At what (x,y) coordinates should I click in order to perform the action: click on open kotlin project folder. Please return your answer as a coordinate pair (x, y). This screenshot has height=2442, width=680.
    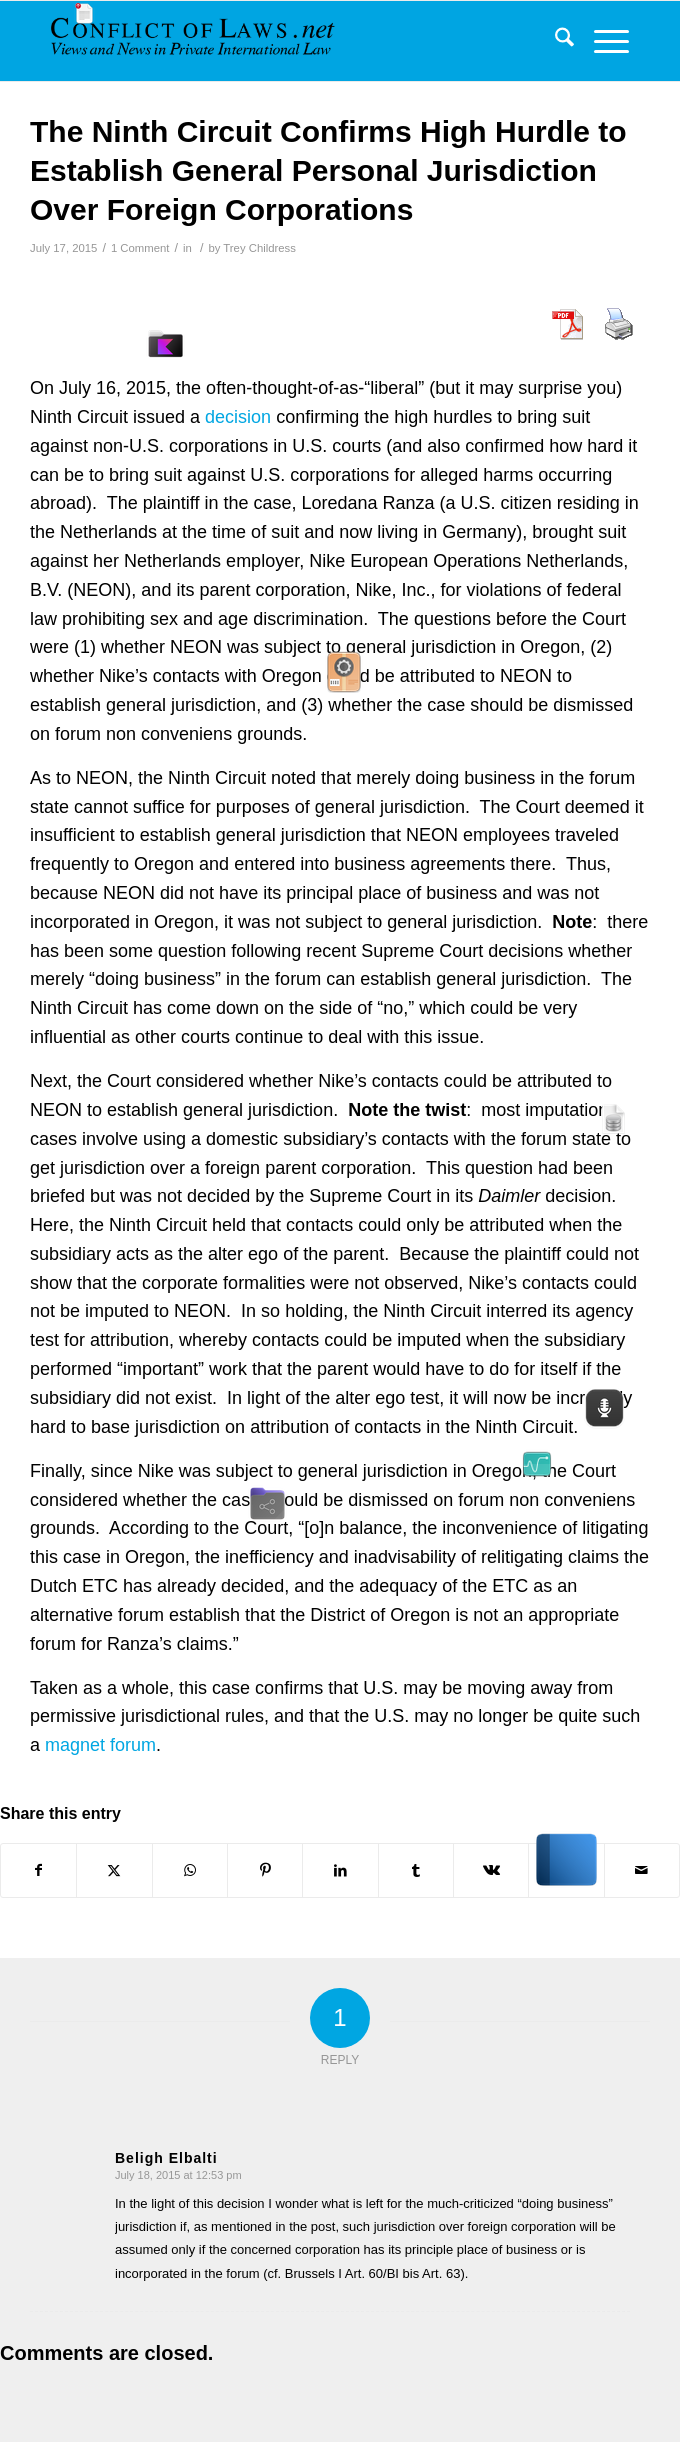
    Looking at the image, I should click on (165, 344).